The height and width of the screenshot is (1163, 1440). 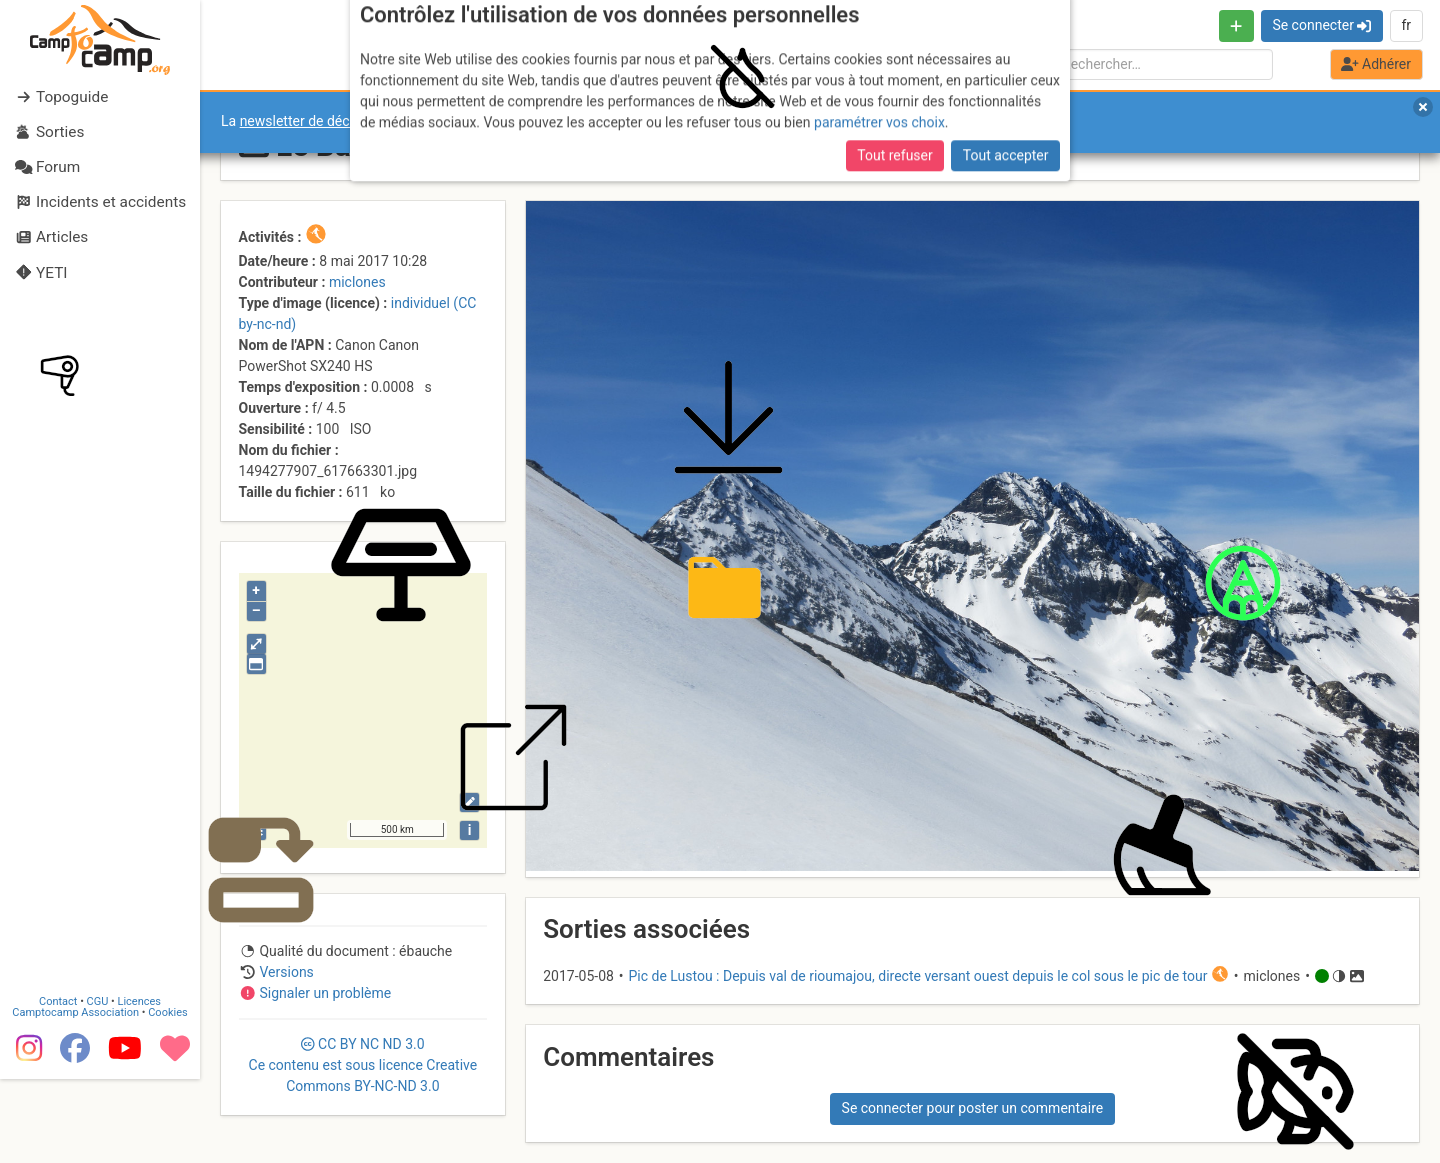 What do you see at coordinates (261, 870) in the screenshot?
I see `view predecessor tasks in a workflow` at bounding box center [261, 870].